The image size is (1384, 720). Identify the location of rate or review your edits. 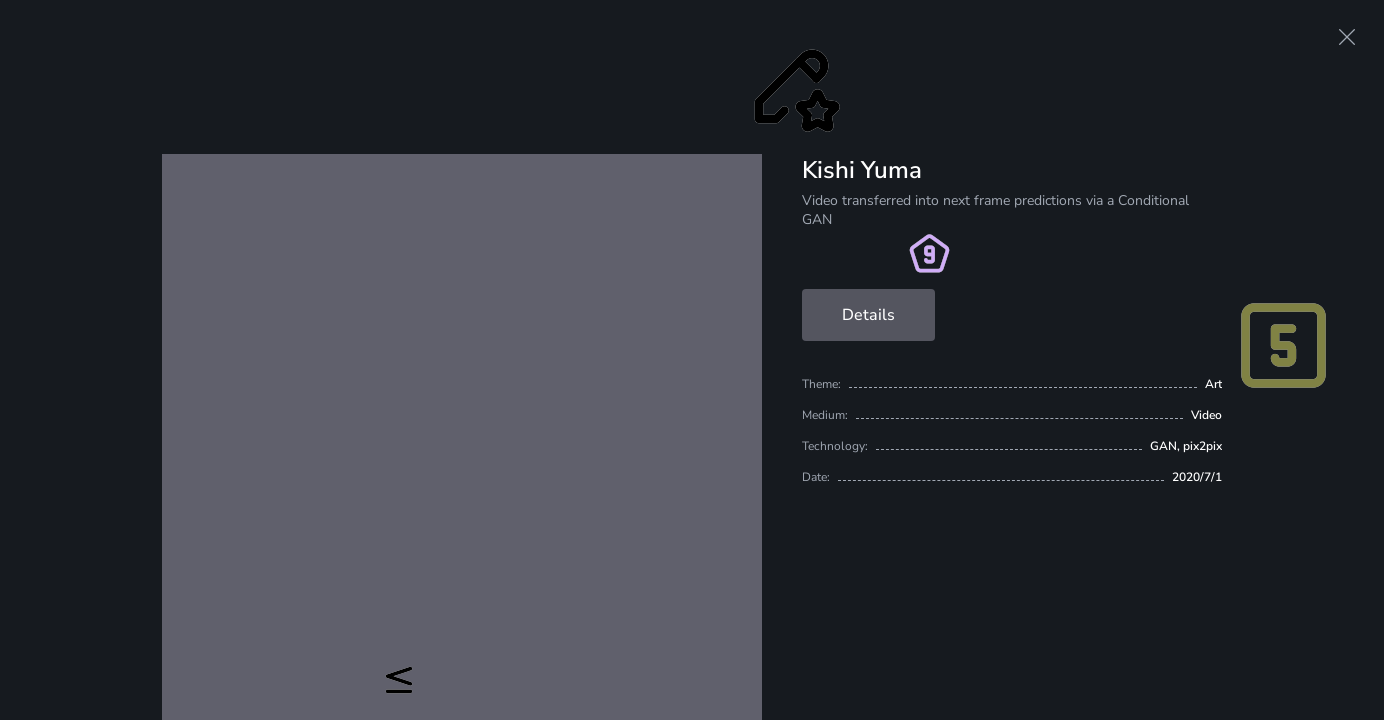
(793, 85).